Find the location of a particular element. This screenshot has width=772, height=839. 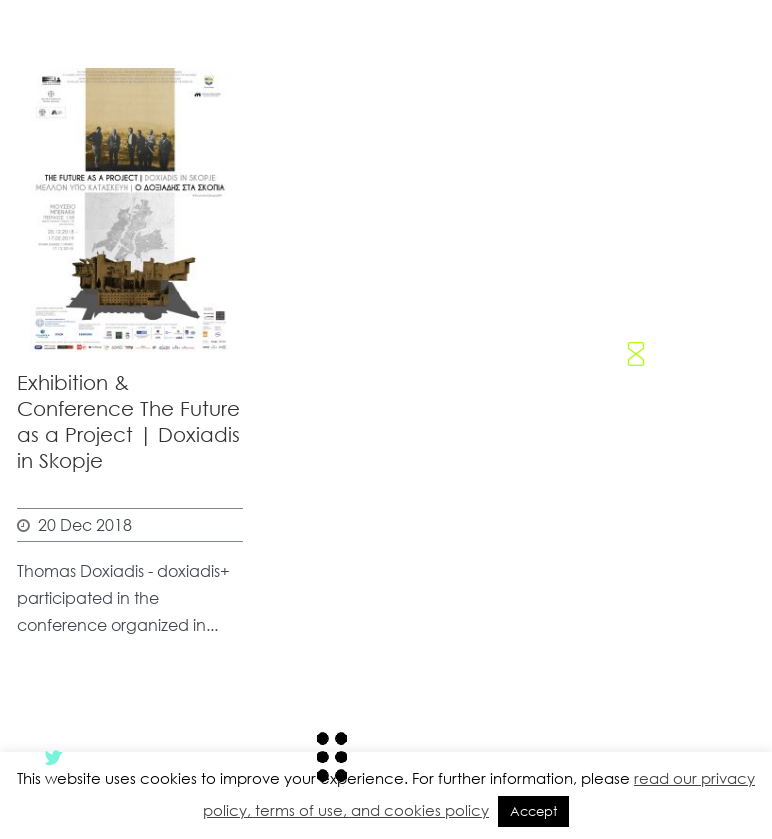

drag to reorder this item is located at coordinates (332, 757).